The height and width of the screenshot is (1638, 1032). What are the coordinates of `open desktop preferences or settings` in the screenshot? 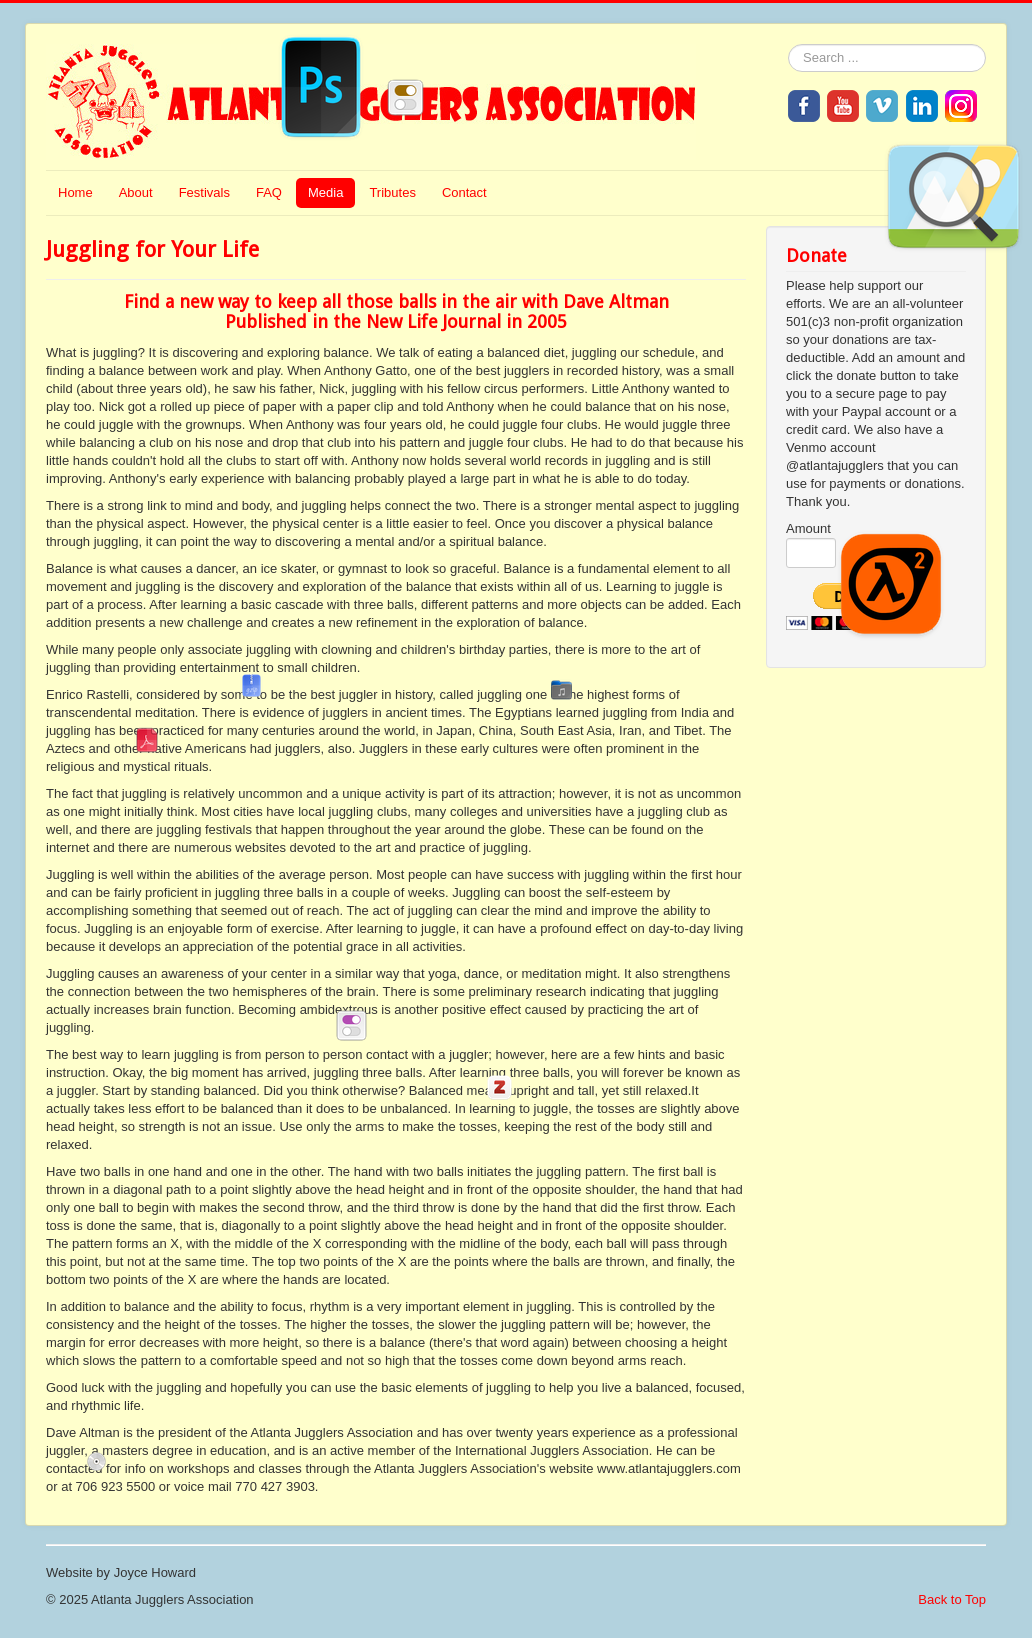 It's located at (351, 1025).